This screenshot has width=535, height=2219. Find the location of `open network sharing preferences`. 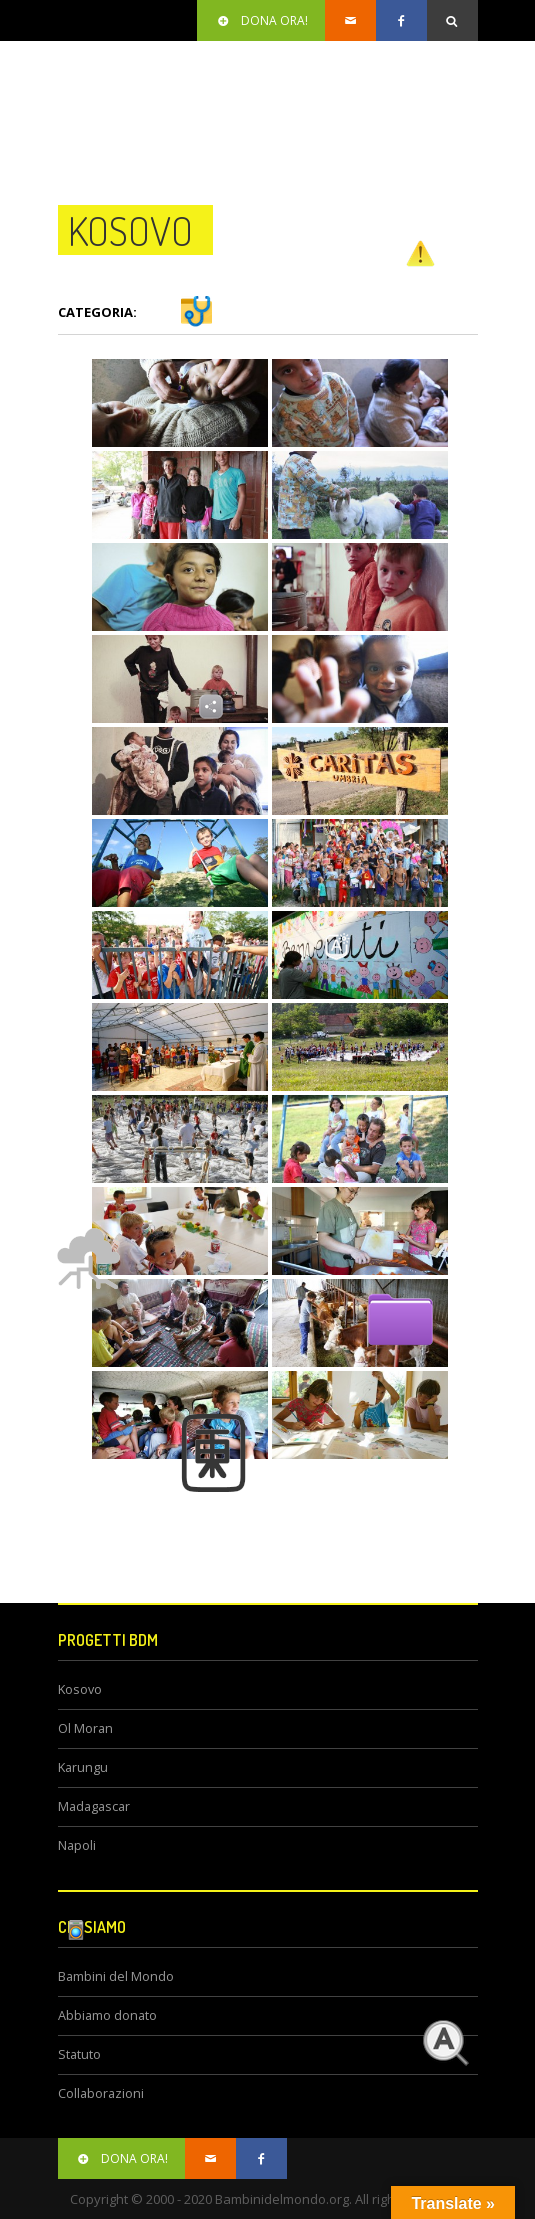

open network sharing preferences is located at coordinates (211, 707).